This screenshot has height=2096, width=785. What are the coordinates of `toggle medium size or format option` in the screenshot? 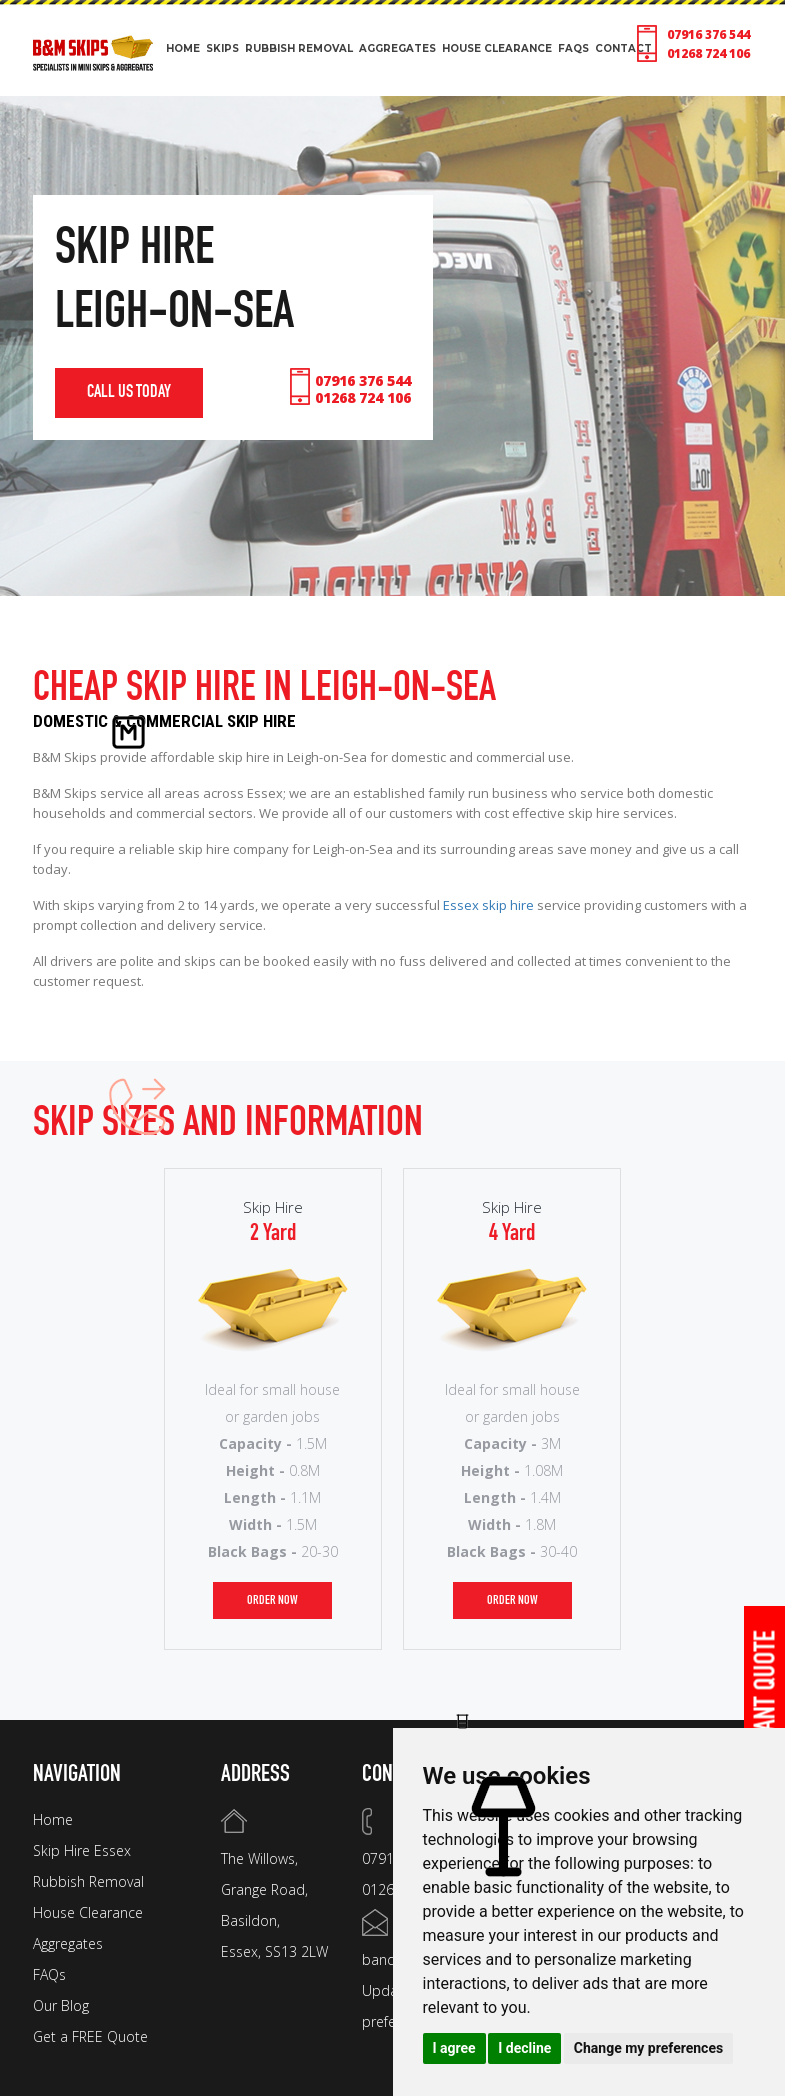 It's located at (128, 732).